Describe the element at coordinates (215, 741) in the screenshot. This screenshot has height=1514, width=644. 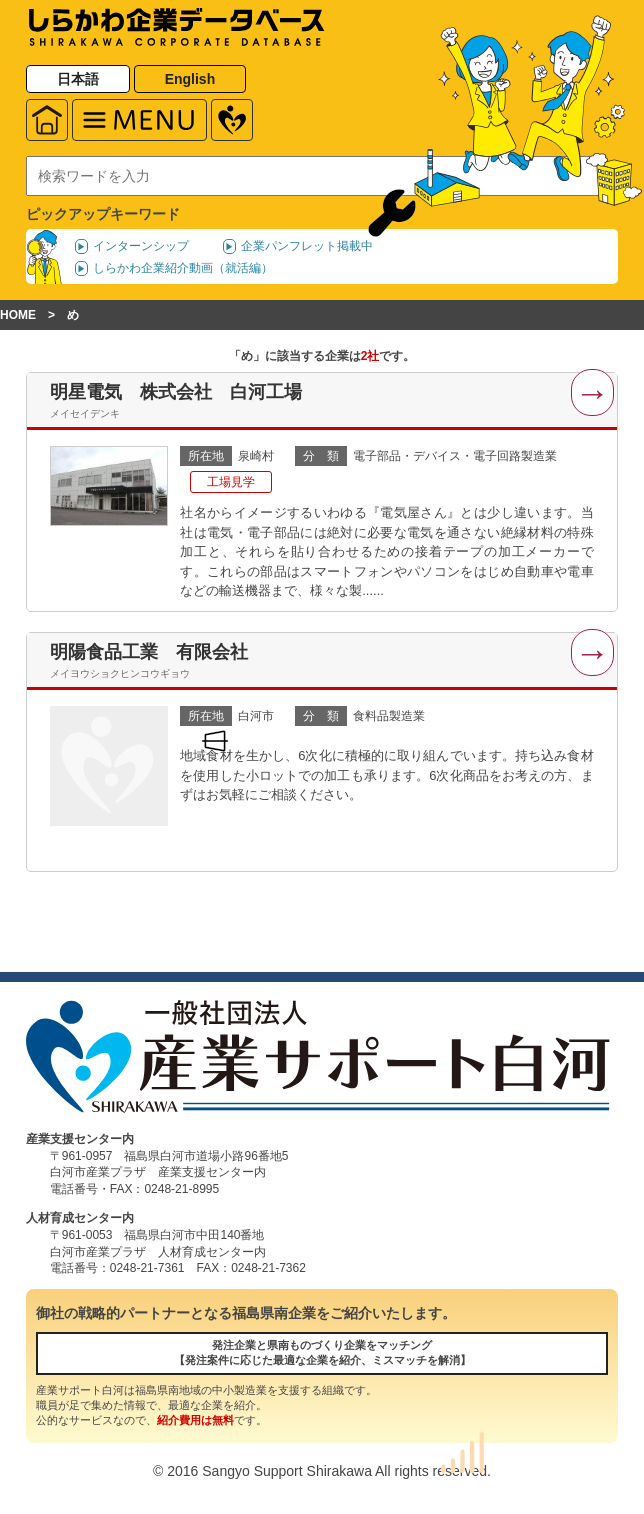
I see `adjust perspective or viewing angle` at that location.